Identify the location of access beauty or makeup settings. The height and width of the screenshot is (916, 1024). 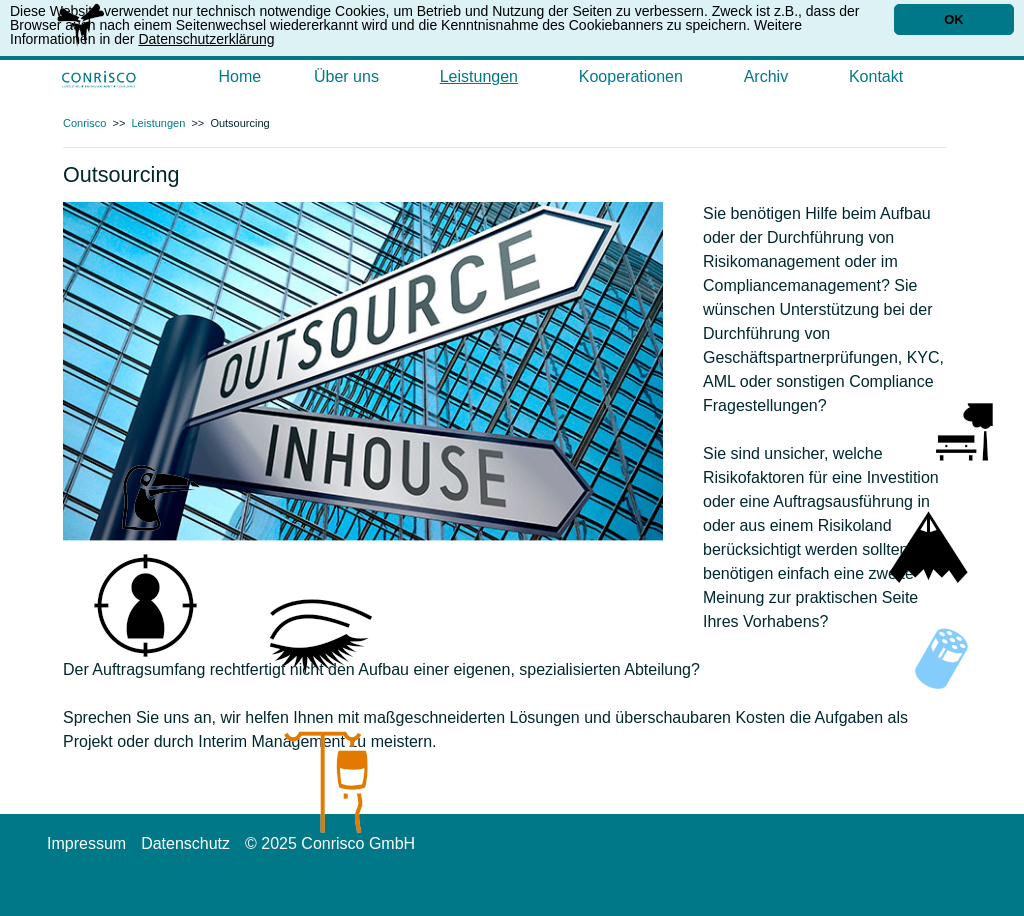
(321, 637).